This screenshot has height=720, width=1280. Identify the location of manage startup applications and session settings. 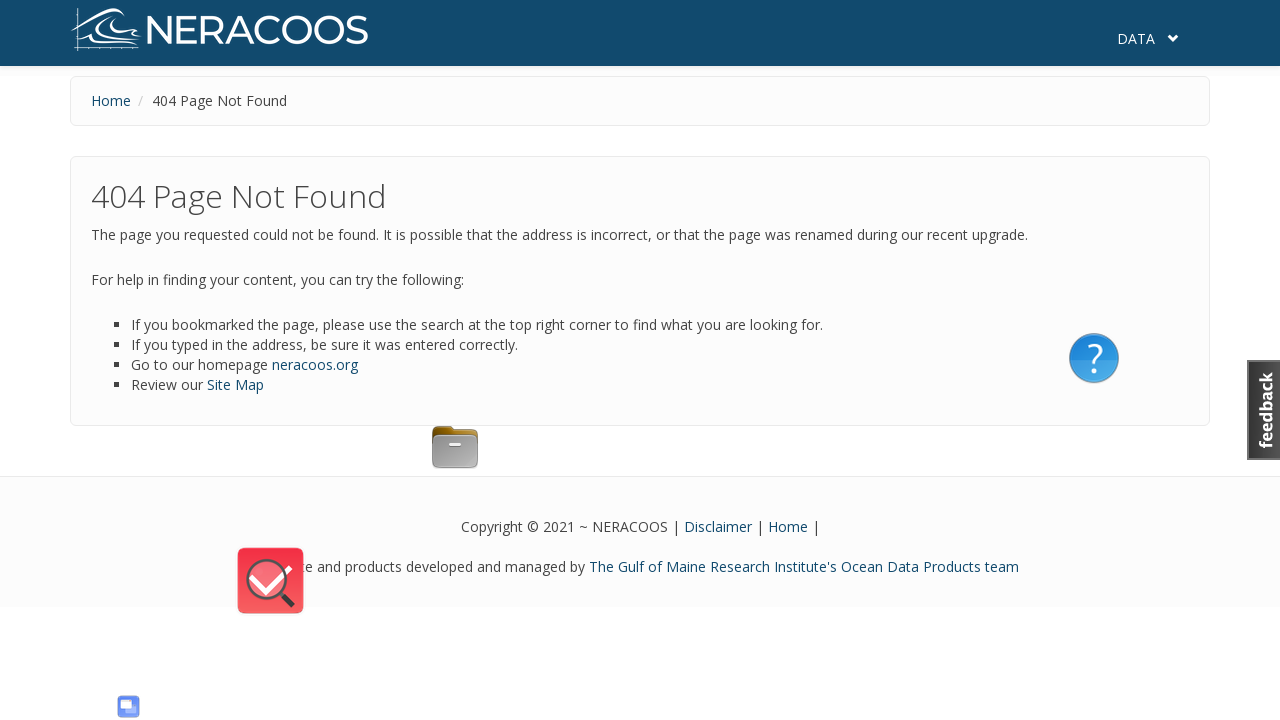
(128, 706).